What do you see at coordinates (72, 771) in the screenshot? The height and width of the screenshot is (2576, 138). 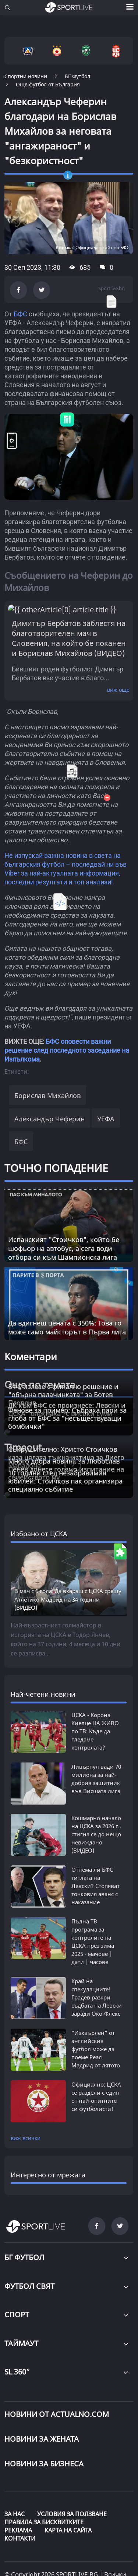 I see `an eMelody ringtone file` at bounding box center [72, 771].